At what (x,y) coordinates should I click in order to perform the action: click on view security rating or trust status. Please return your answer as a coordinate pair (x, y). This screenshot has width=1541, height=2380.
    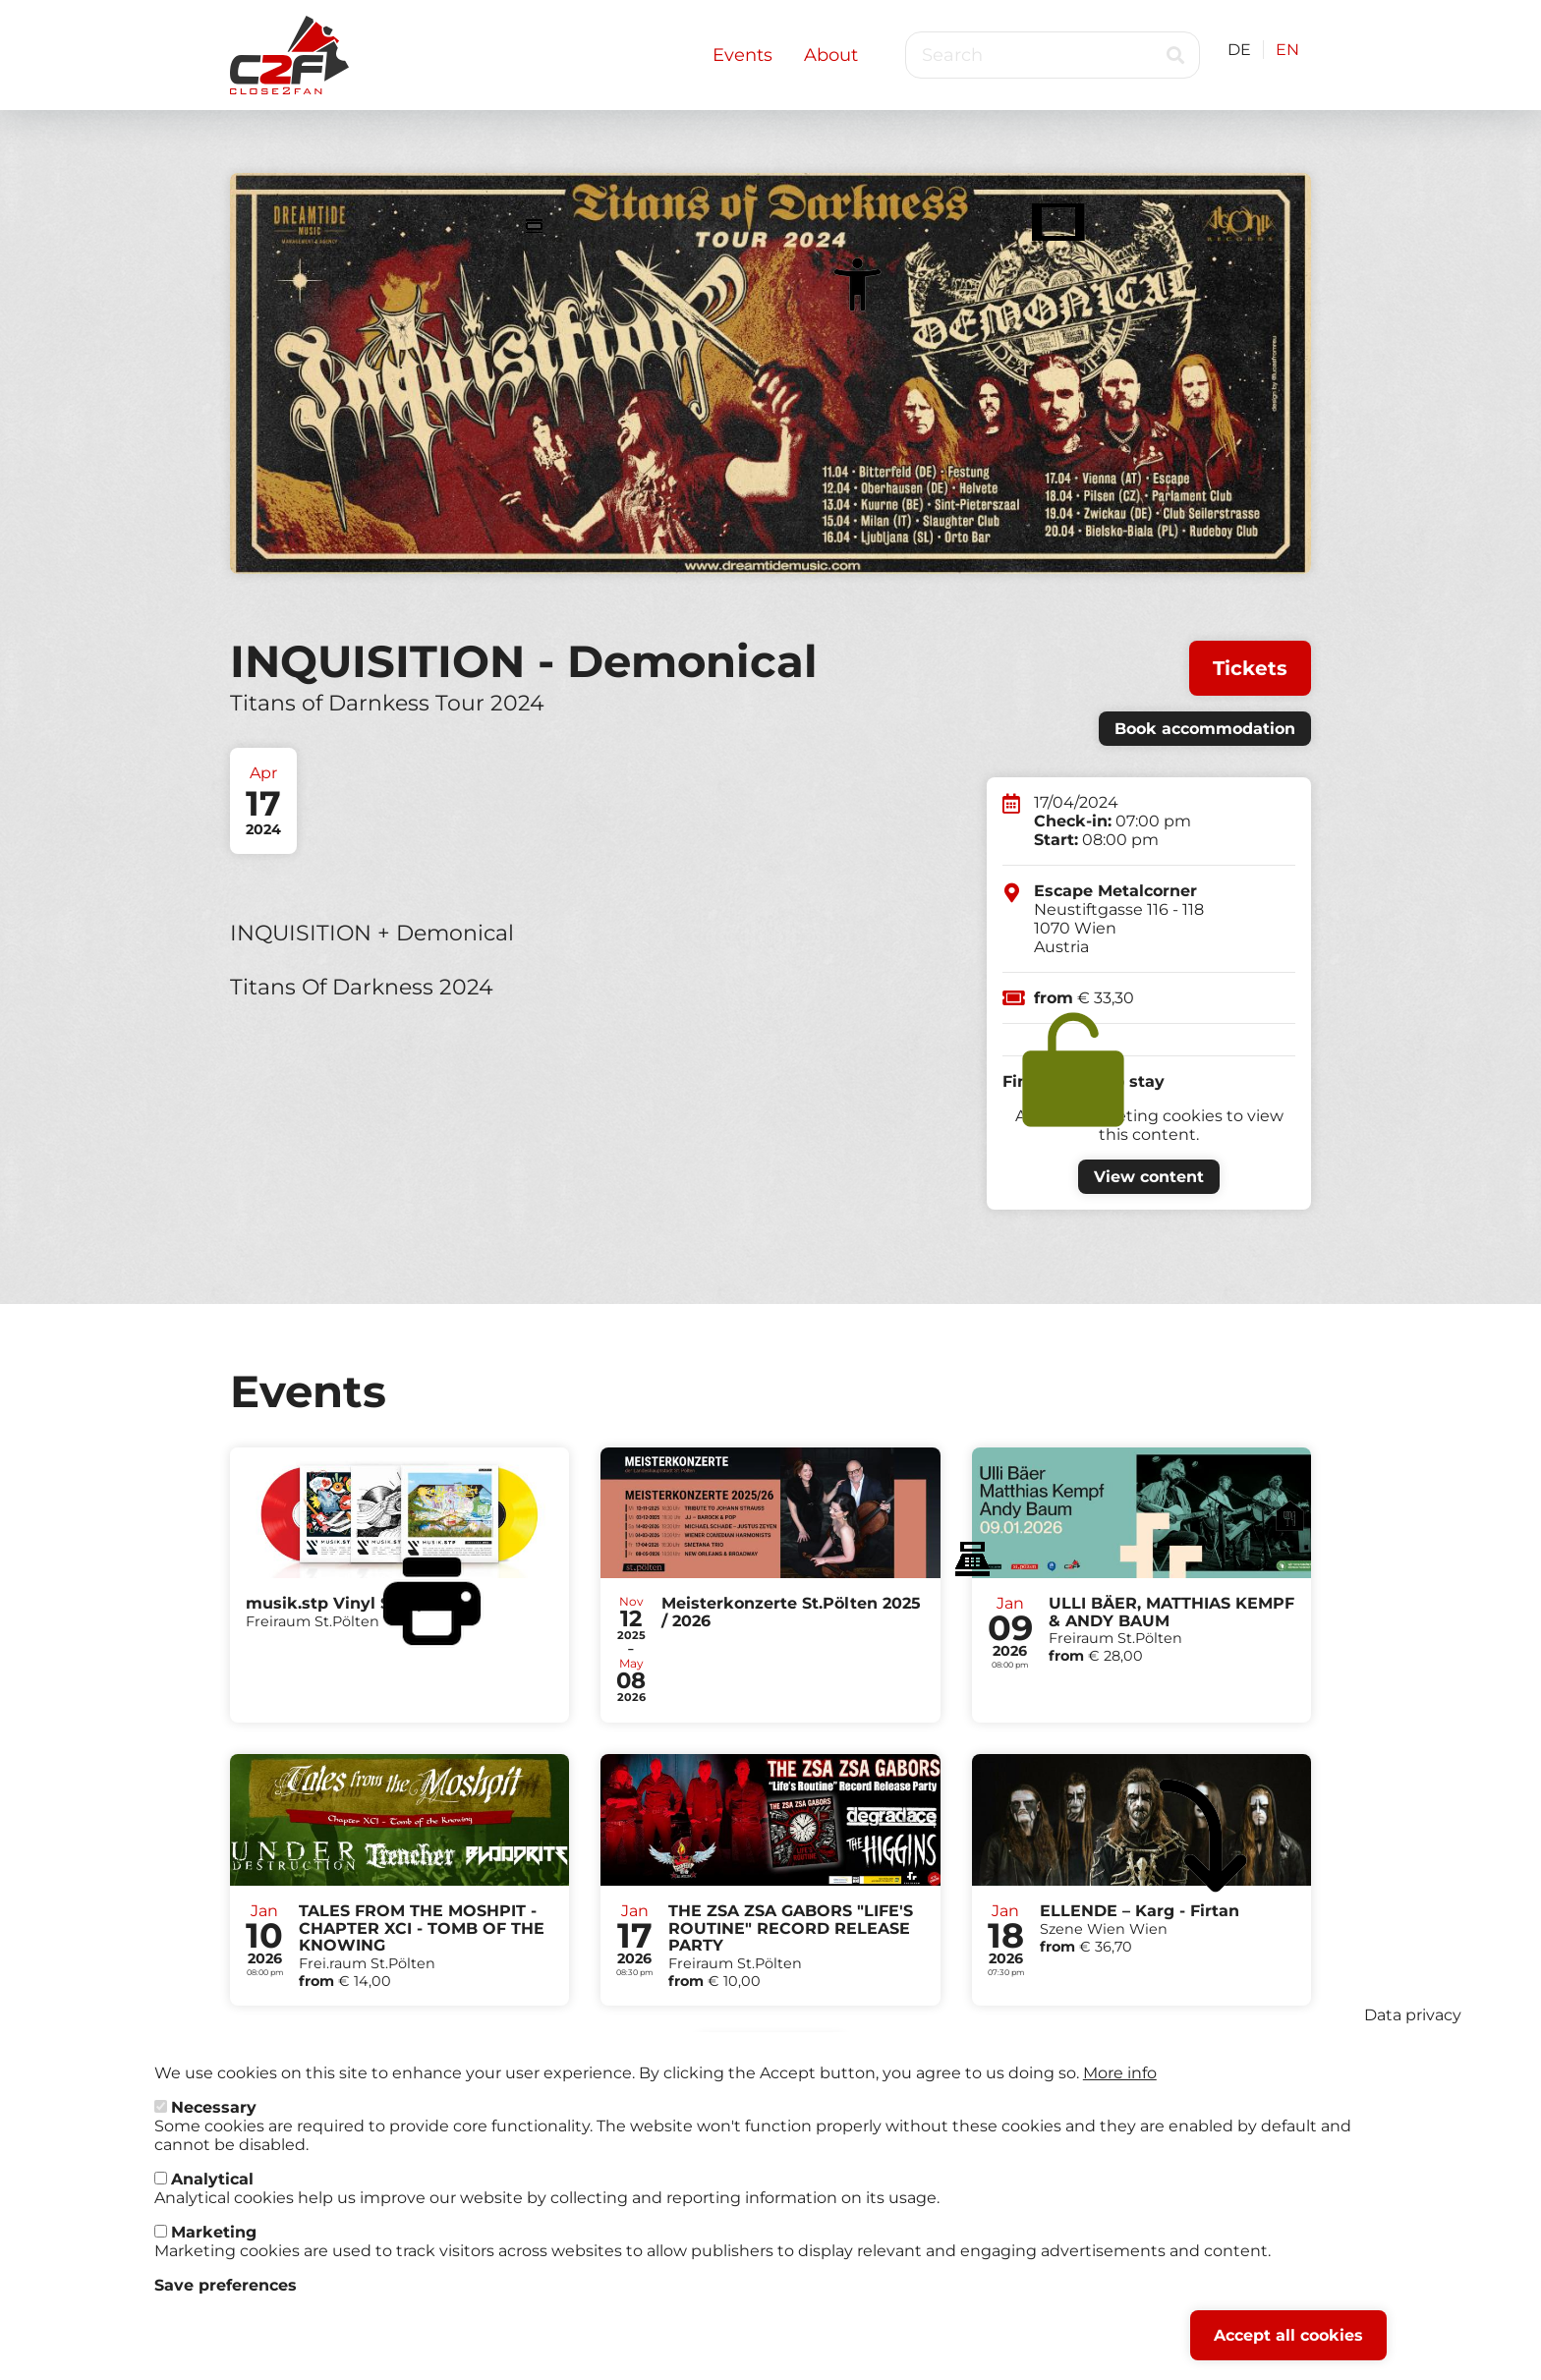
    Looking at the image, I should click on (1150, 260).